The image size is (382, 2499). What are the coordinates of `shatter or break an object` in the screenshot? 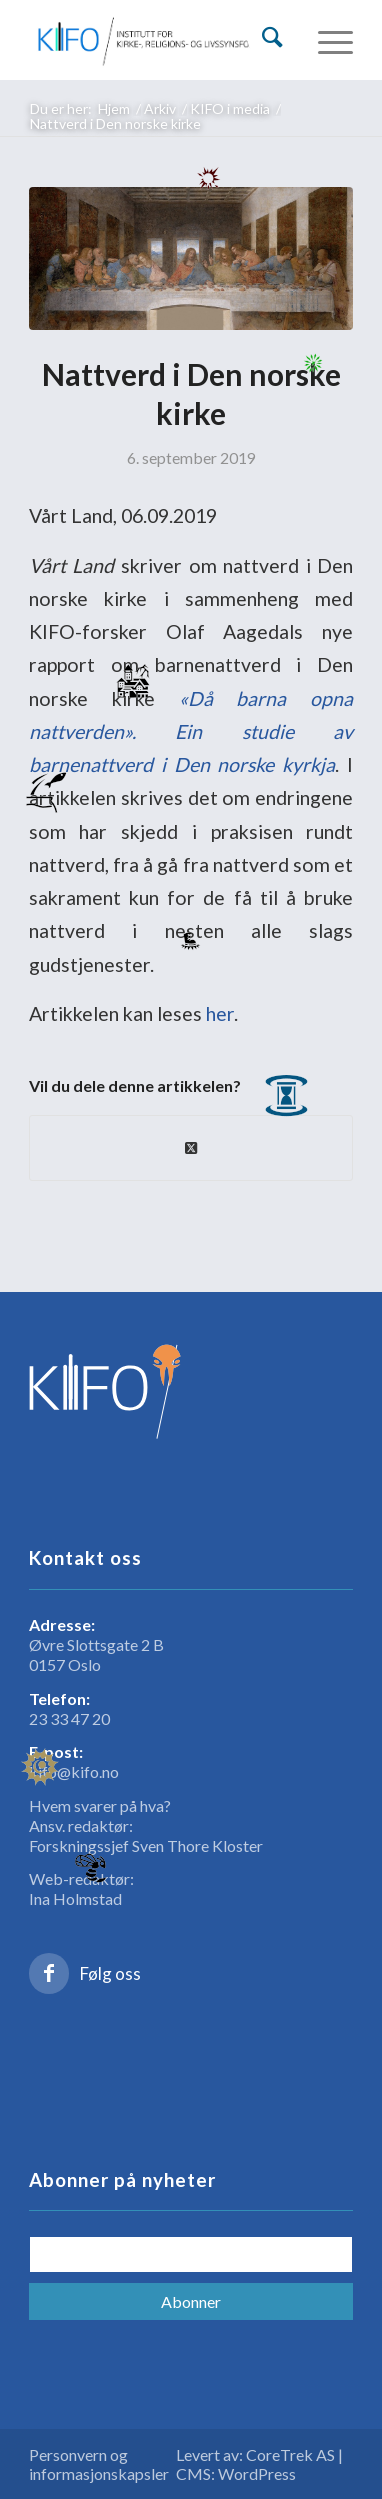 It's located at (313, 363).